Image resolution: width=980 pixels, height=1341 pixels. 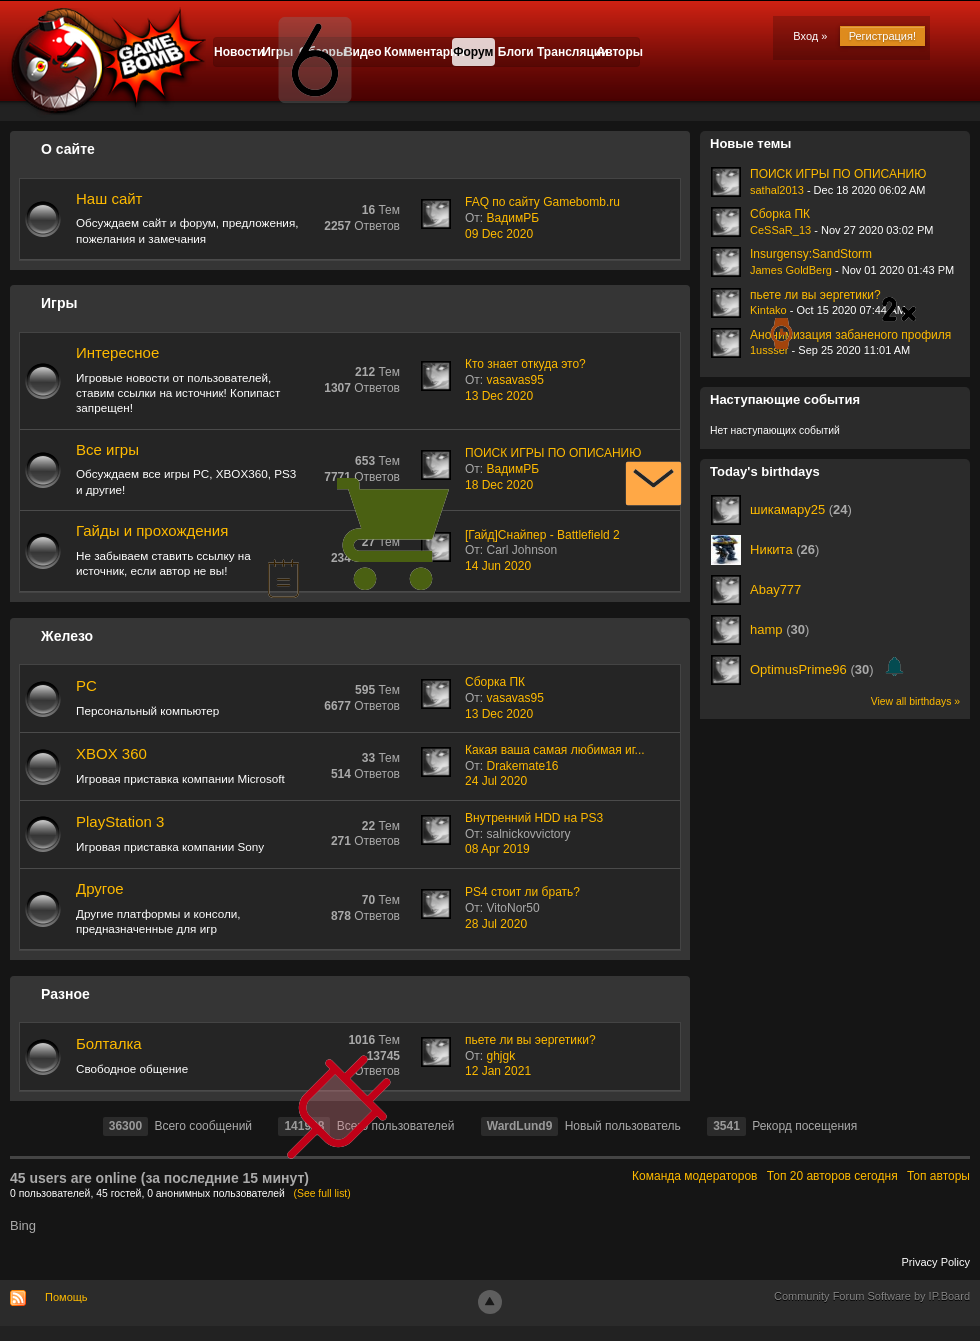 I want to click on apply 2x multiplier to current value, so click(x=899, y=309).